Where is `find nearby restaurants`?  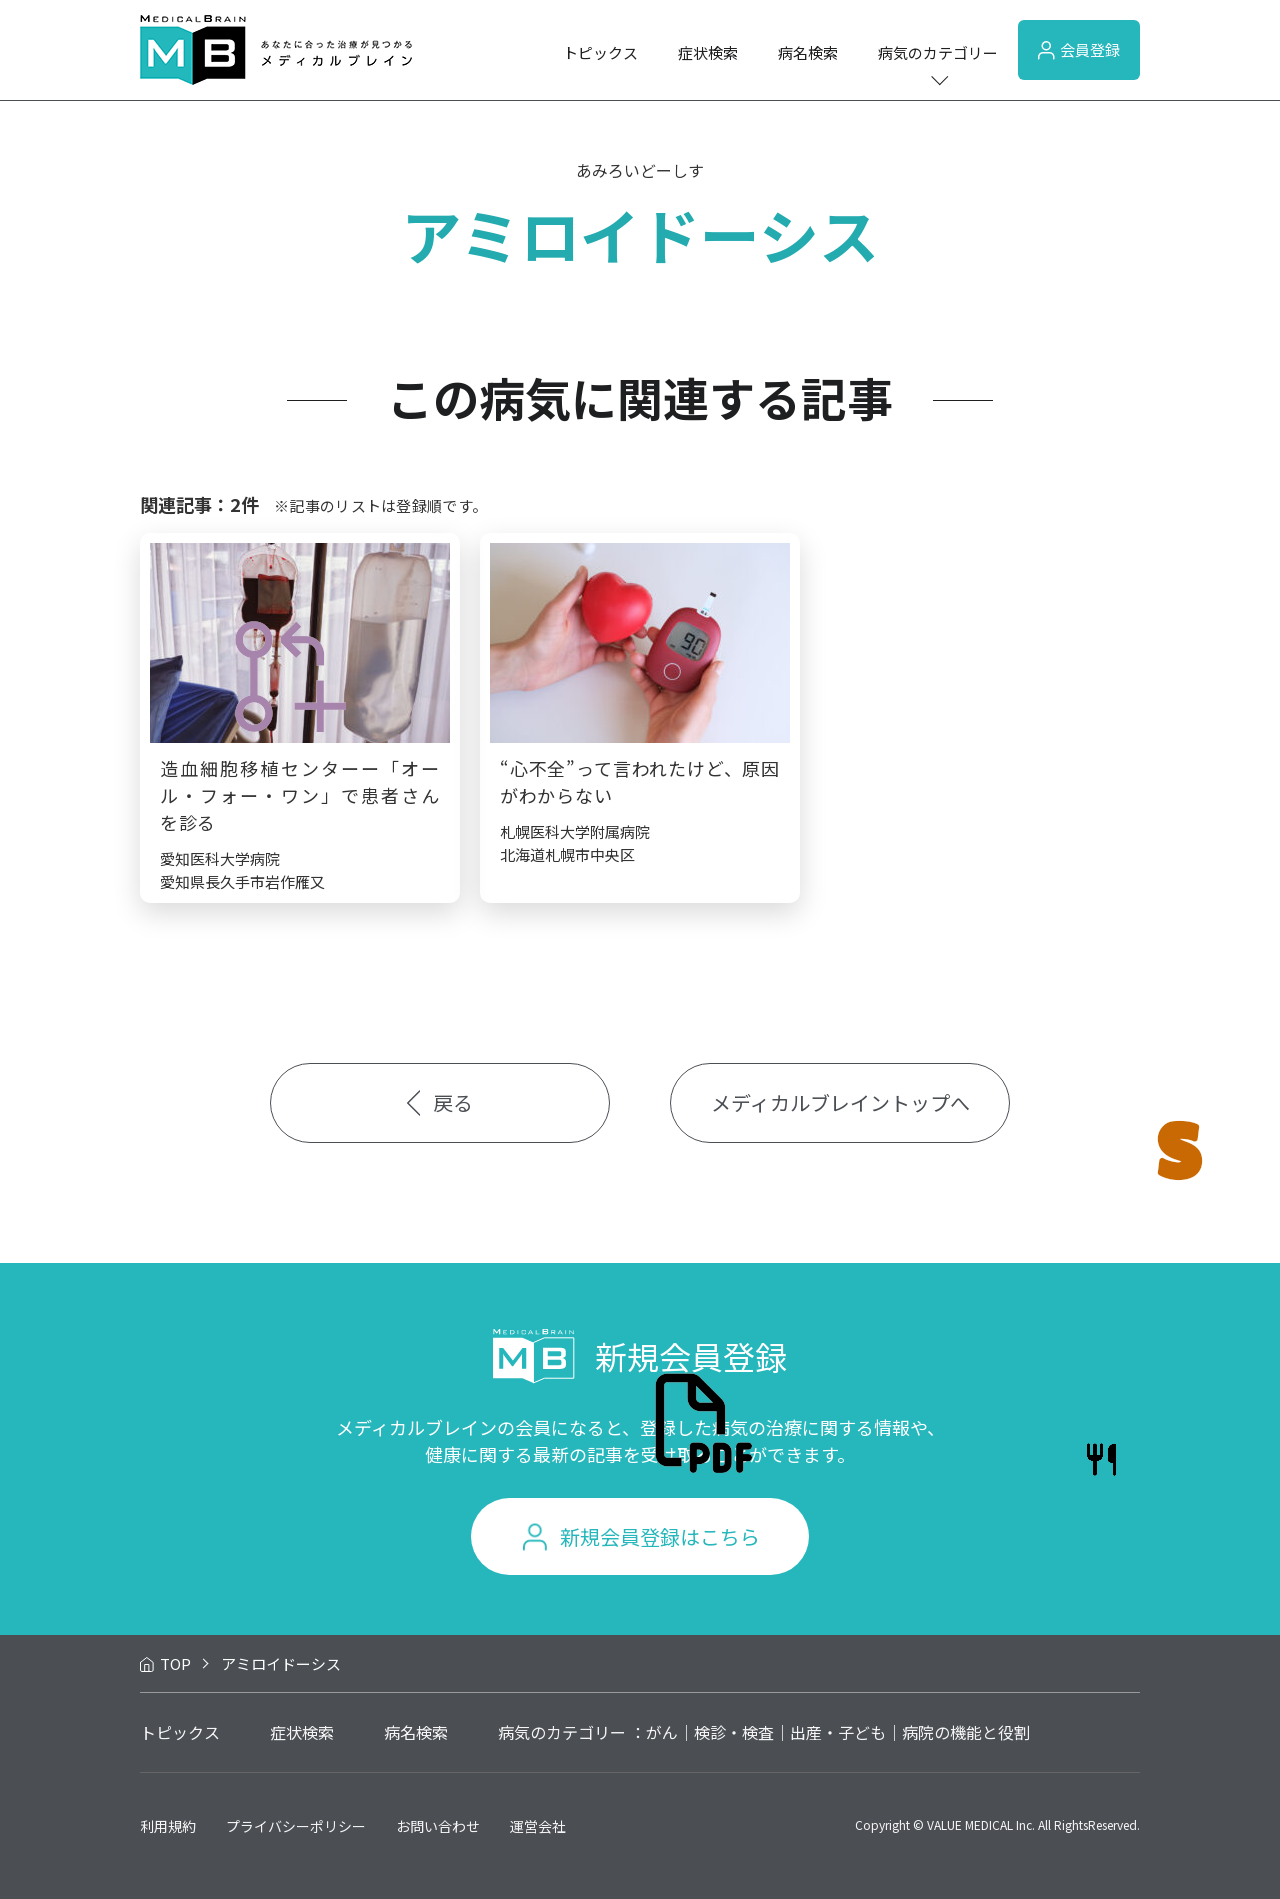
find nearby restaurants is located at coordinates (1101, 1459).